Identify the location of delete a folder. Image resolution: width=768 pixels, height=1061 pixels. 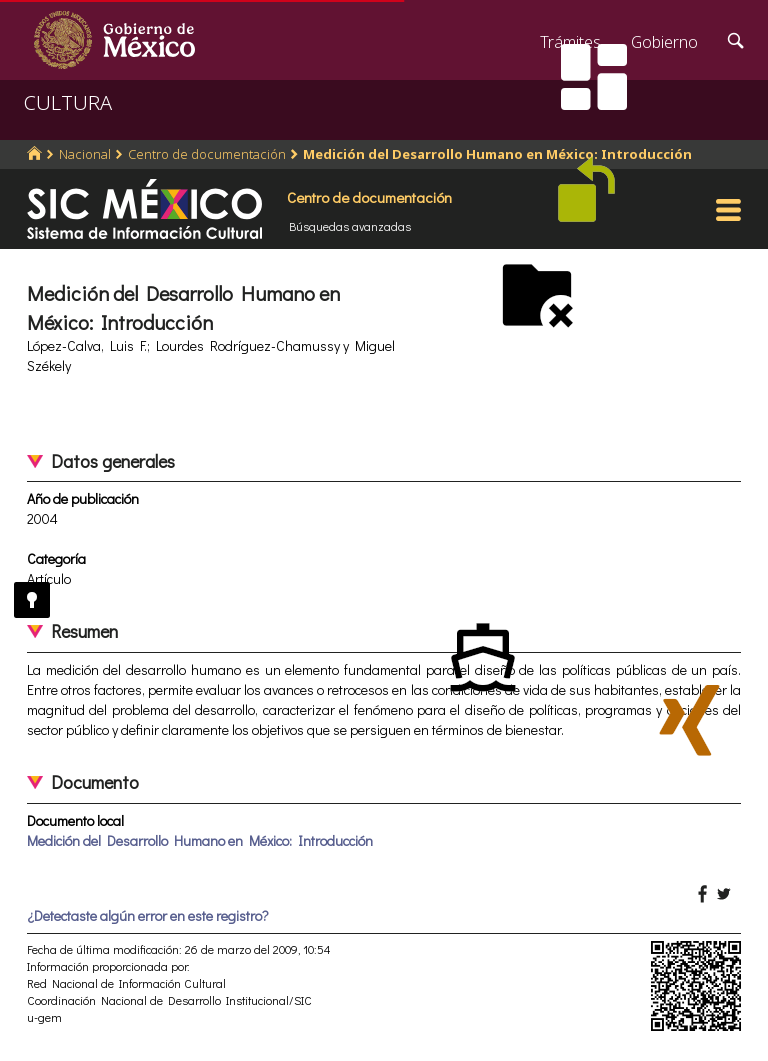
(537, 295).